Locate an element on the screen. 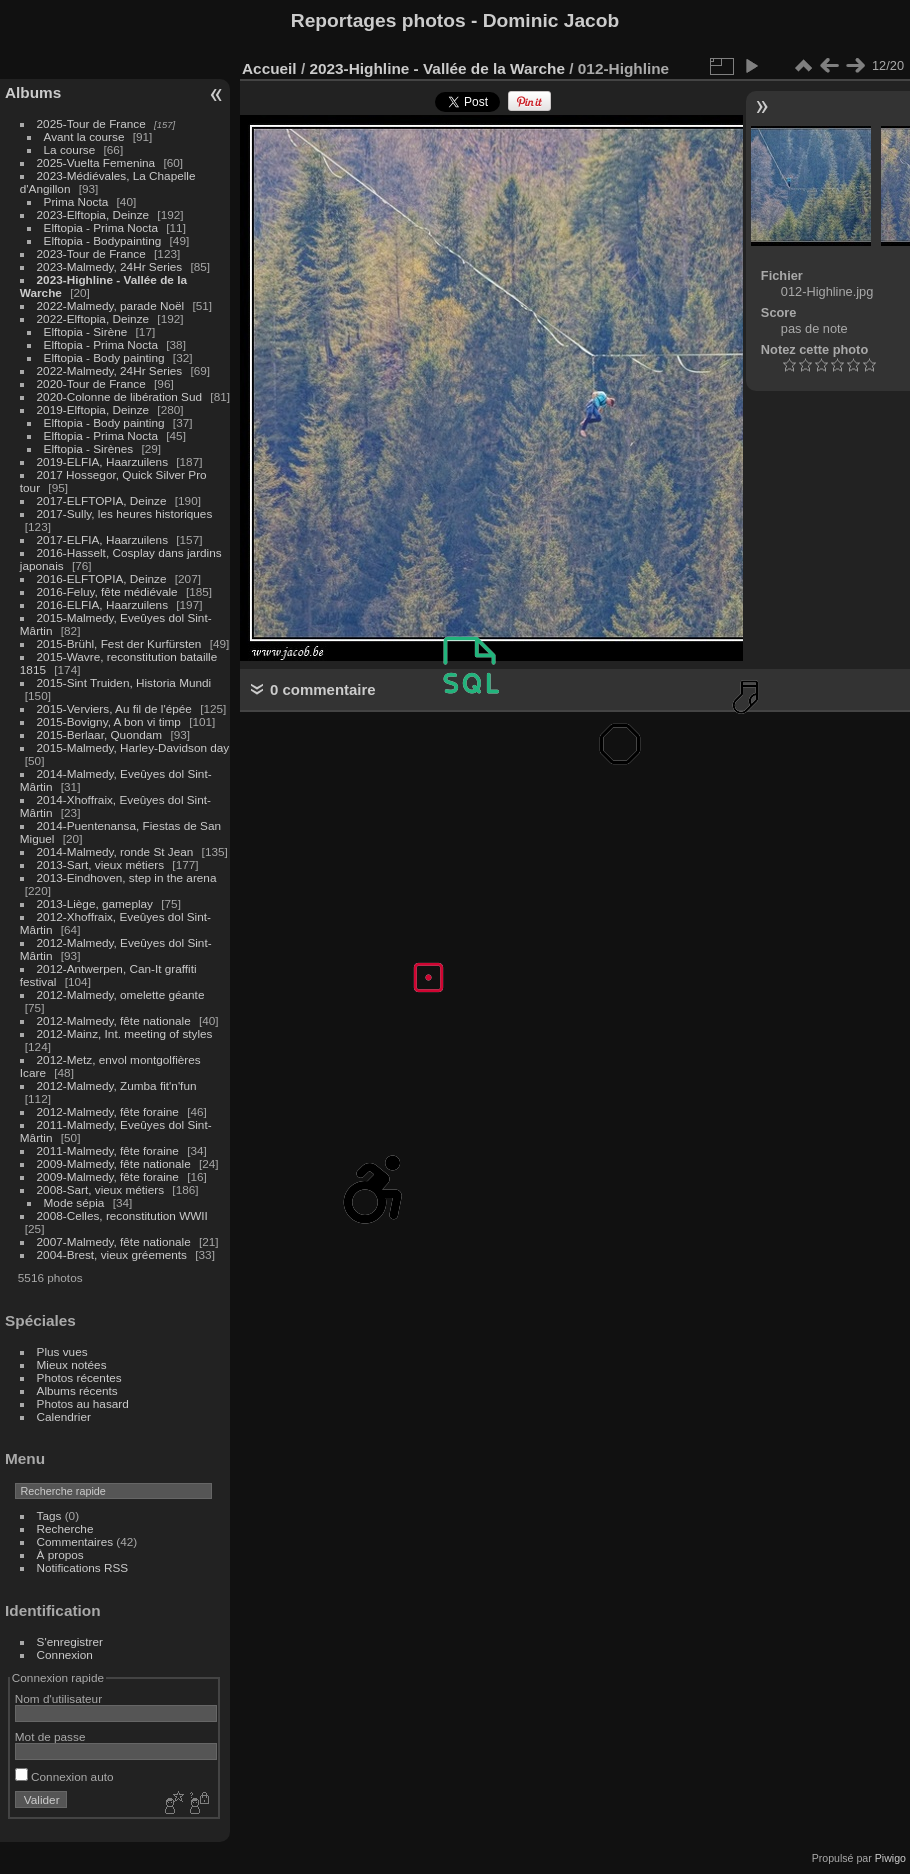 The width and height of the screenshot is (910, 1874). browse clothing or apparel items is located at coordinates (746, 696).